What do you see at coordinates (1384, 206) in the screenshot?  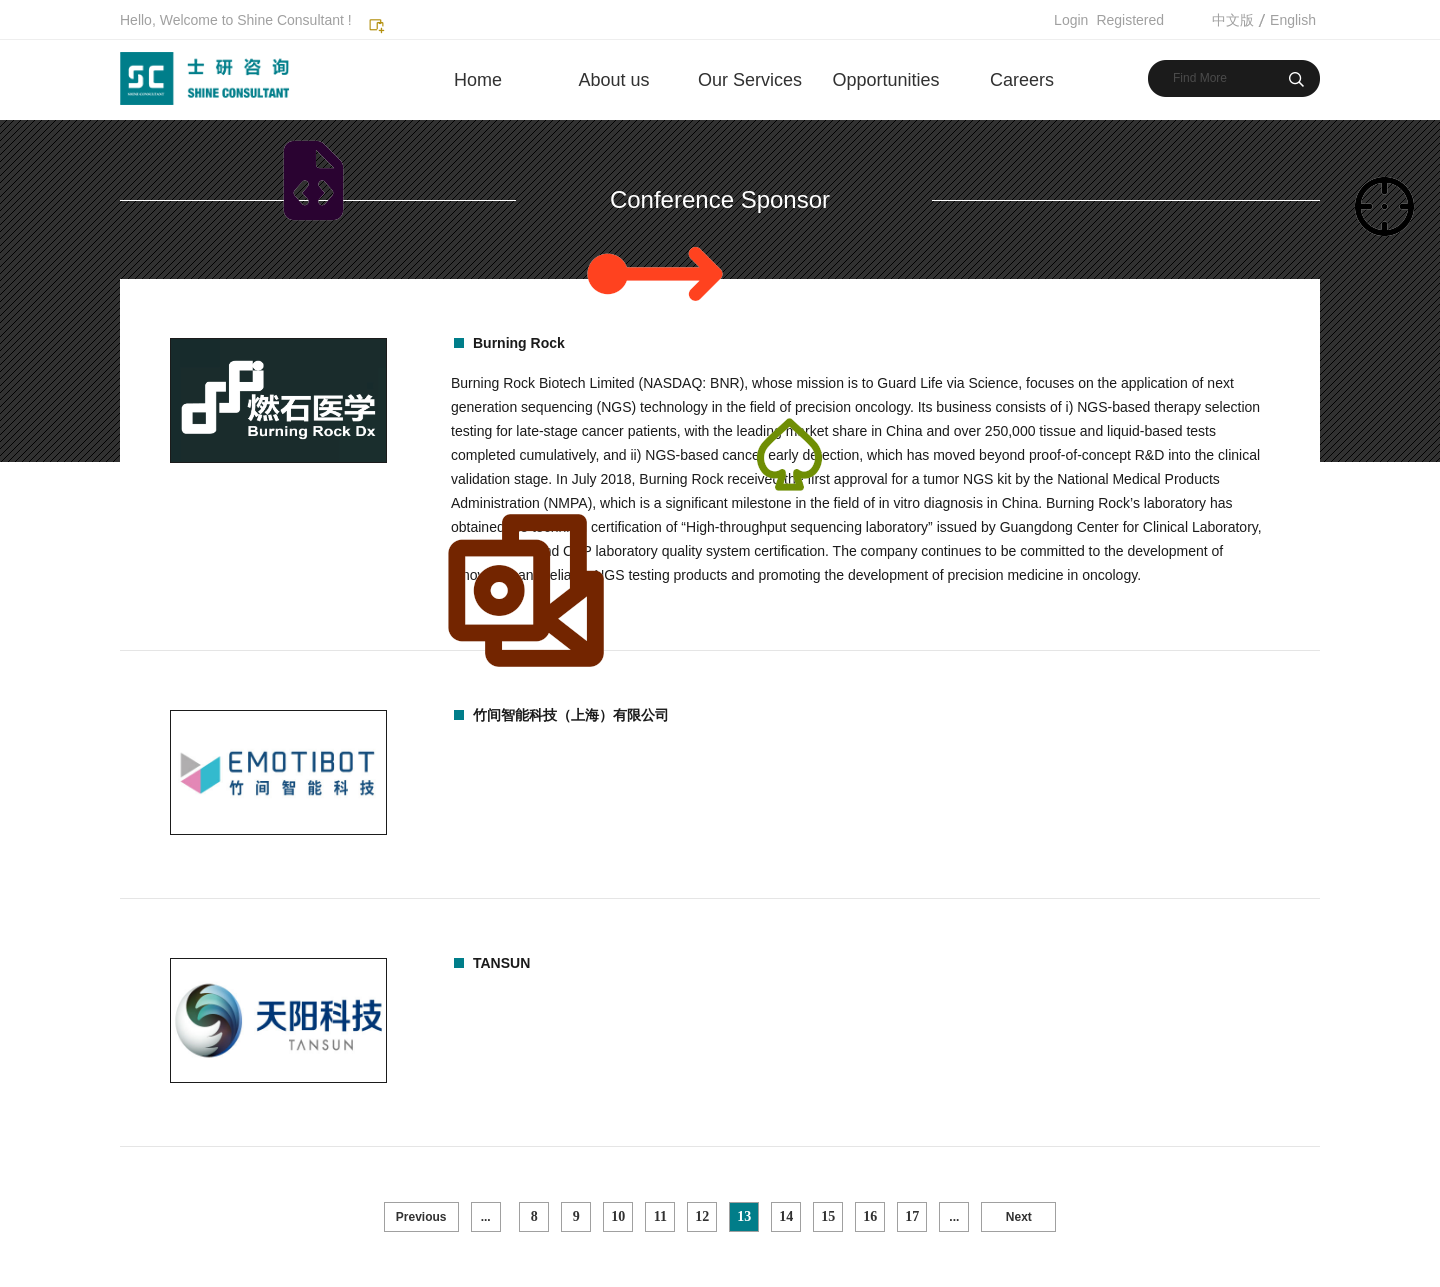 I see `focus or center the camera viewfinder` at bounding box center [1384, 206].